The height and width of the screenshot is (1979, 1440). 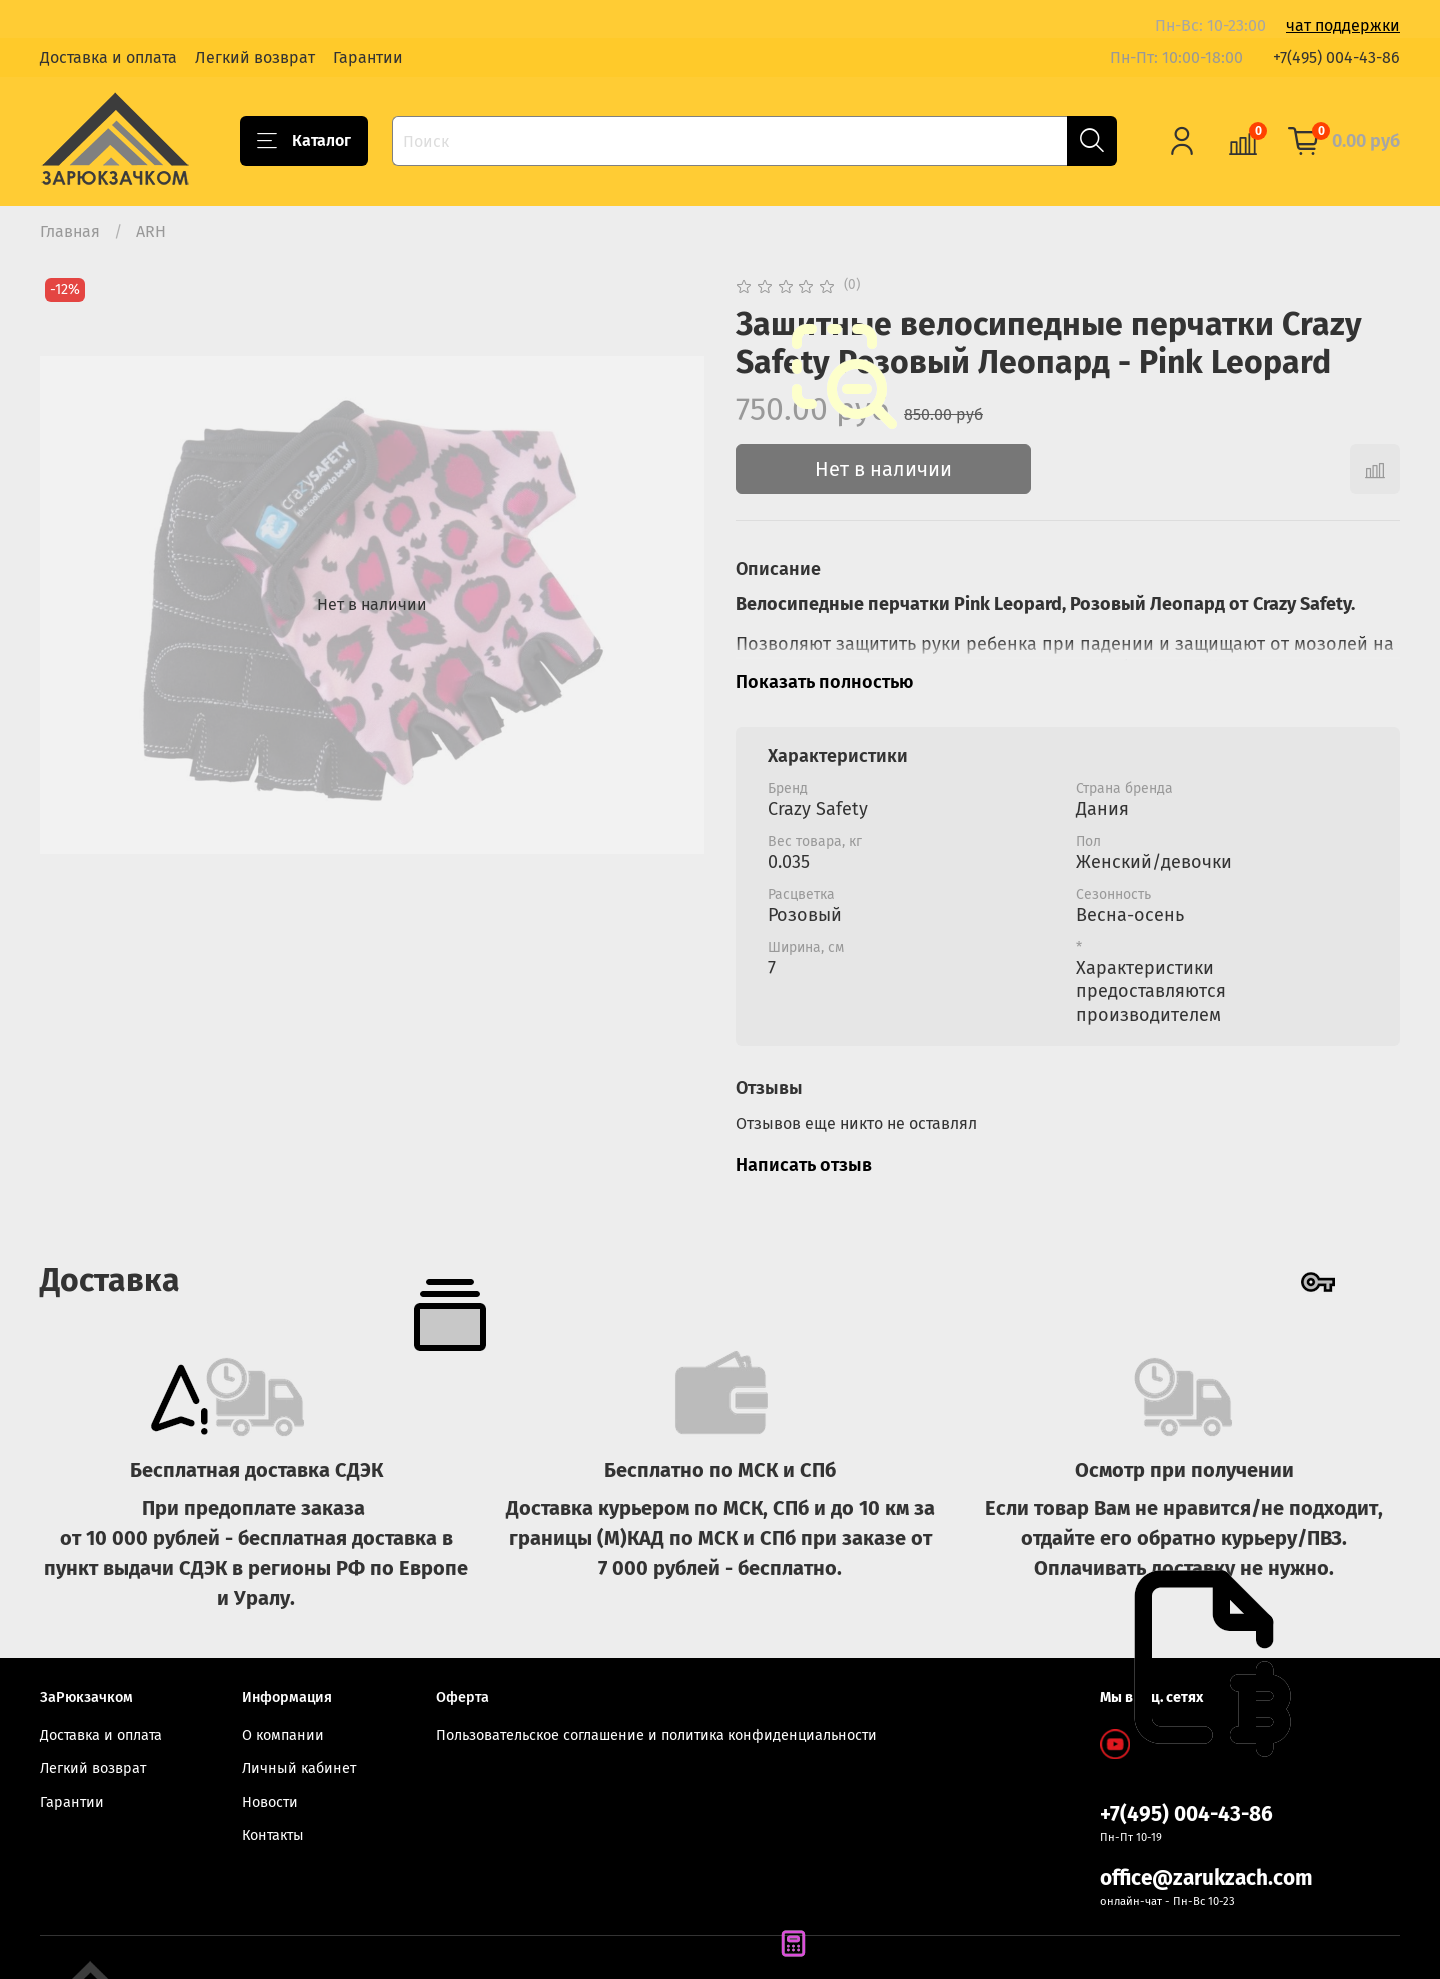 What do you see at coordinates (1318, 1282) in the screenshot?
I see `access VPN or secure connection settings` at bounding box center [1318, 1282].